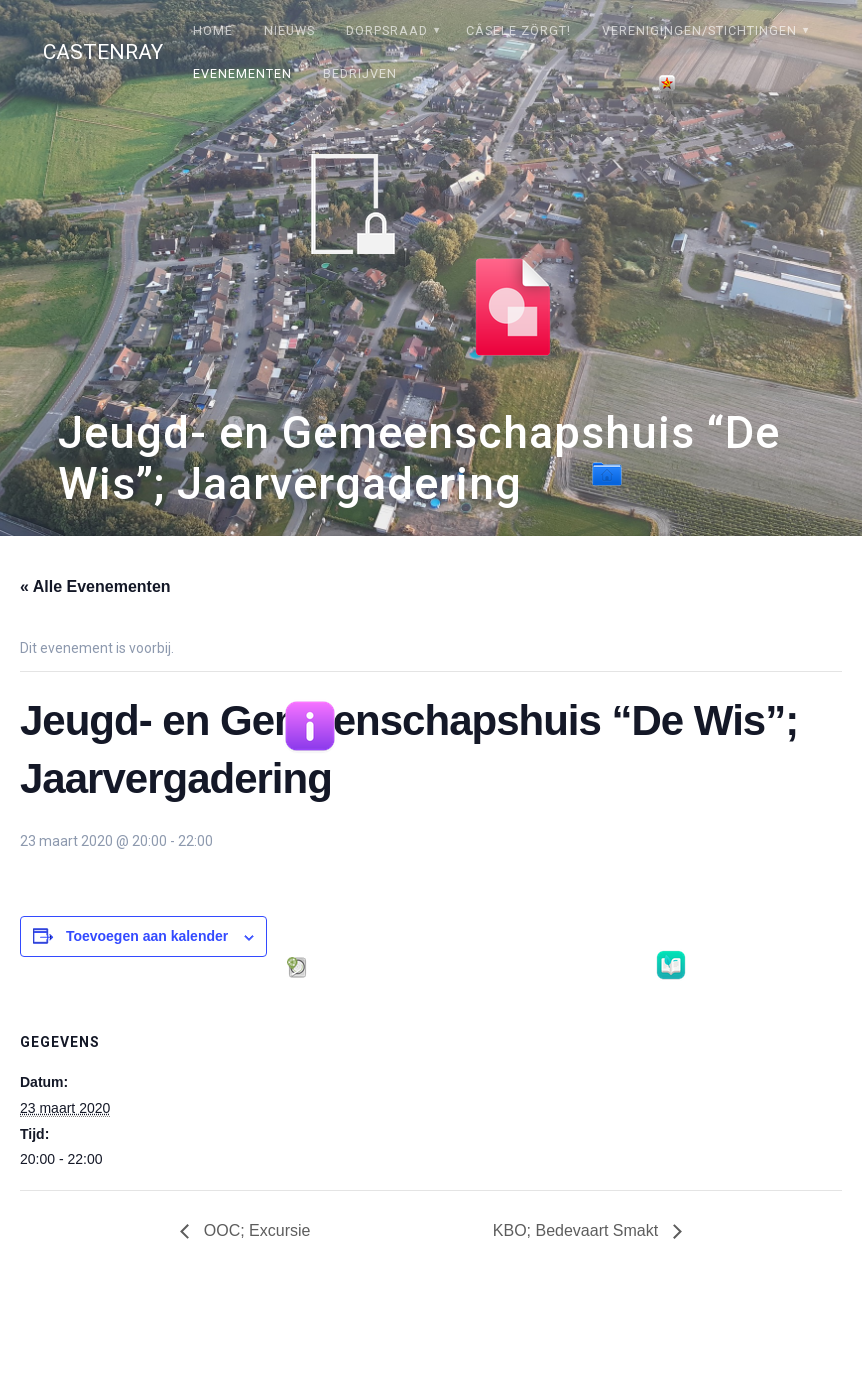 This screenshot has width=862, height=1392. What do you see at coordinates (297, 967) in the screenshot?
I see `launch the ubiquity installer for ubuntu` at bounding box center [297, 967].